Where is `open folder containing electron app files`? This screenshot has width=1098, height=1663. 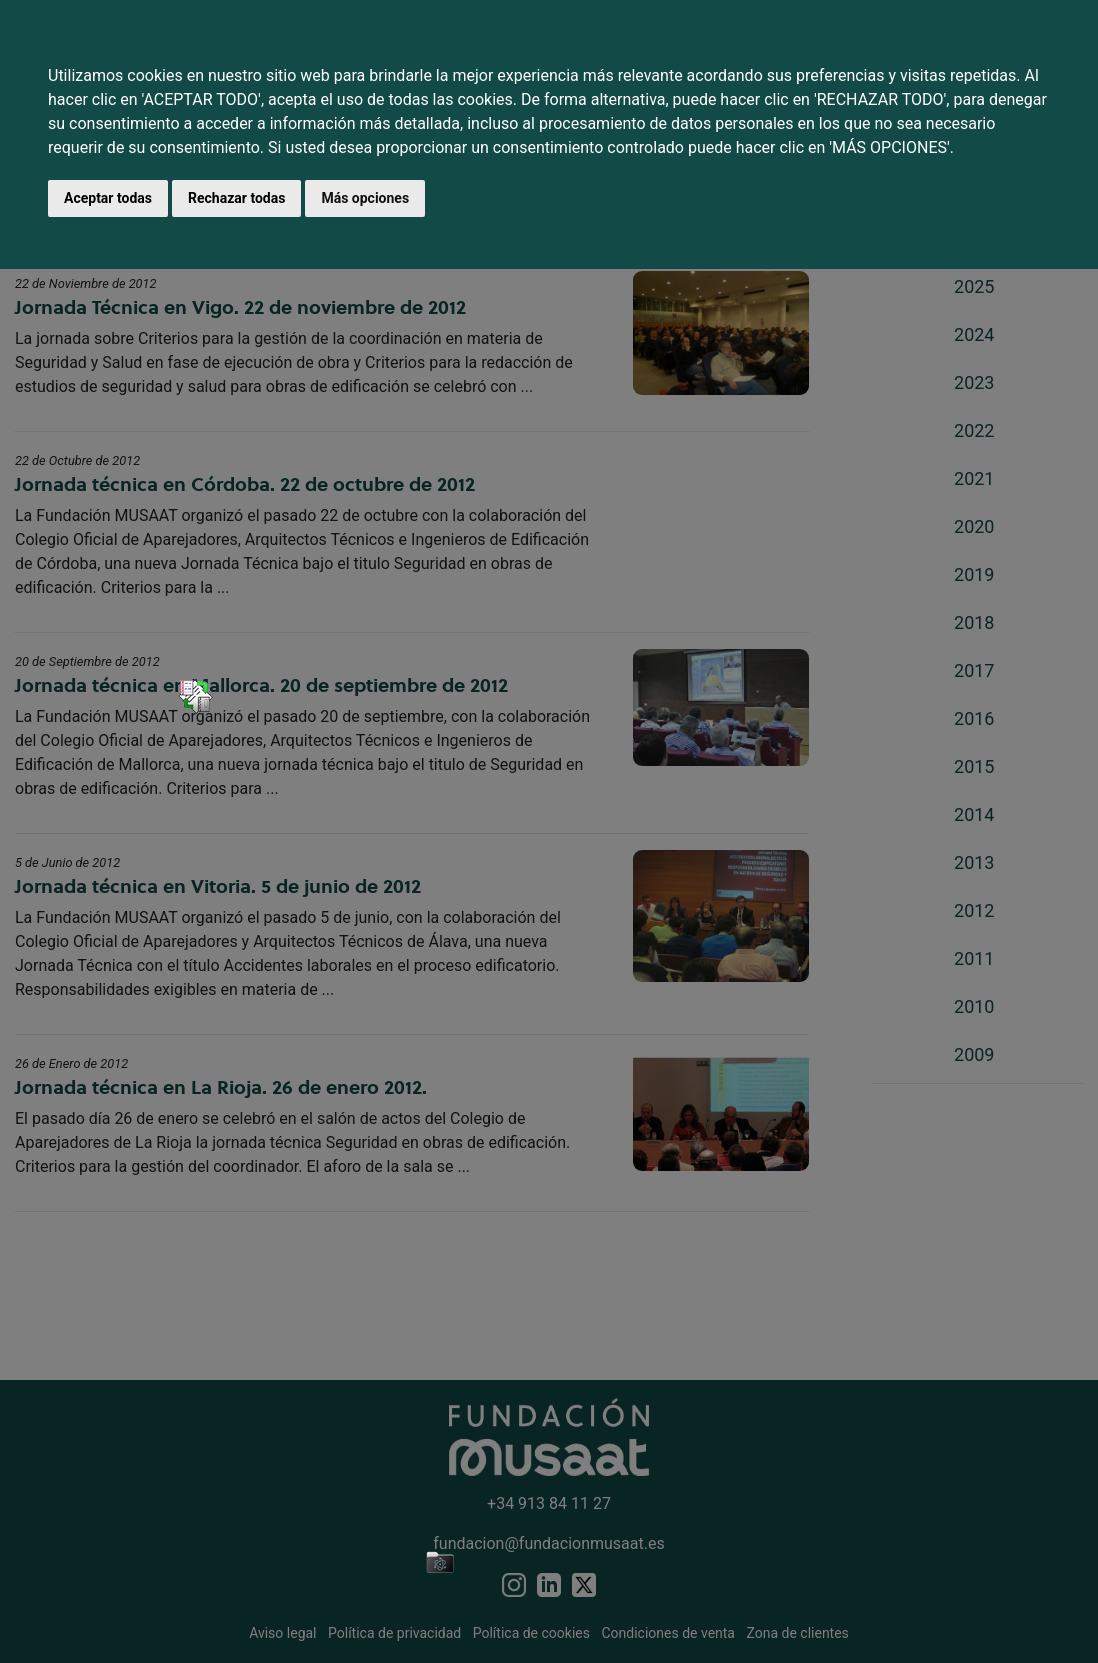 open folder containing electron app files is located at coordinates (440, 1563).